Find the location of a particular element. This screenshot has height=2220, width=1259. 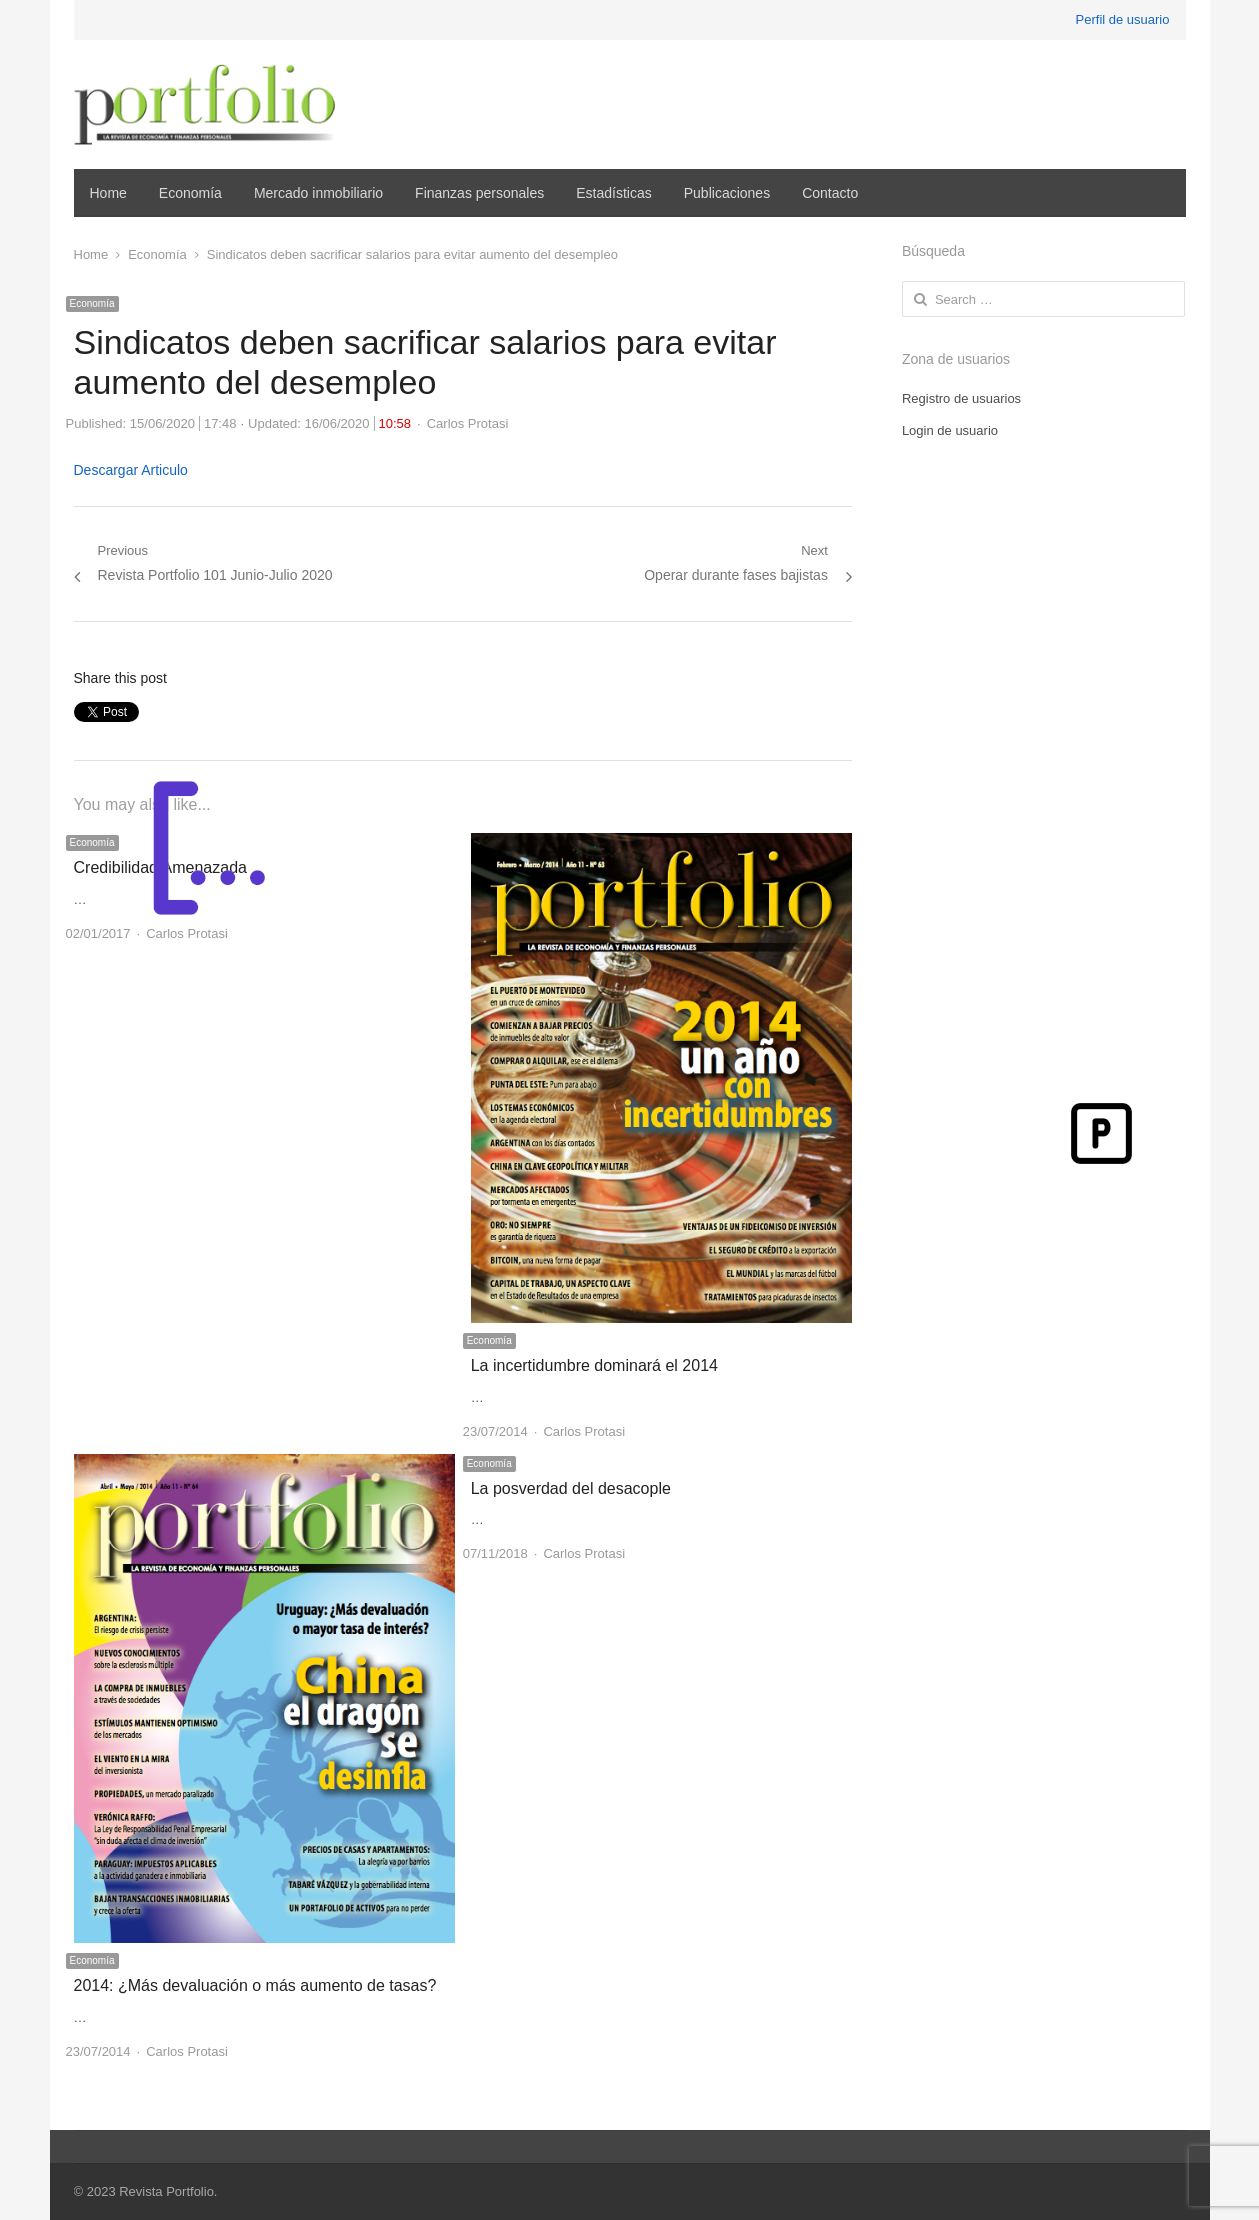

find nearby parking locations is located at coordinates (1101, 1133).